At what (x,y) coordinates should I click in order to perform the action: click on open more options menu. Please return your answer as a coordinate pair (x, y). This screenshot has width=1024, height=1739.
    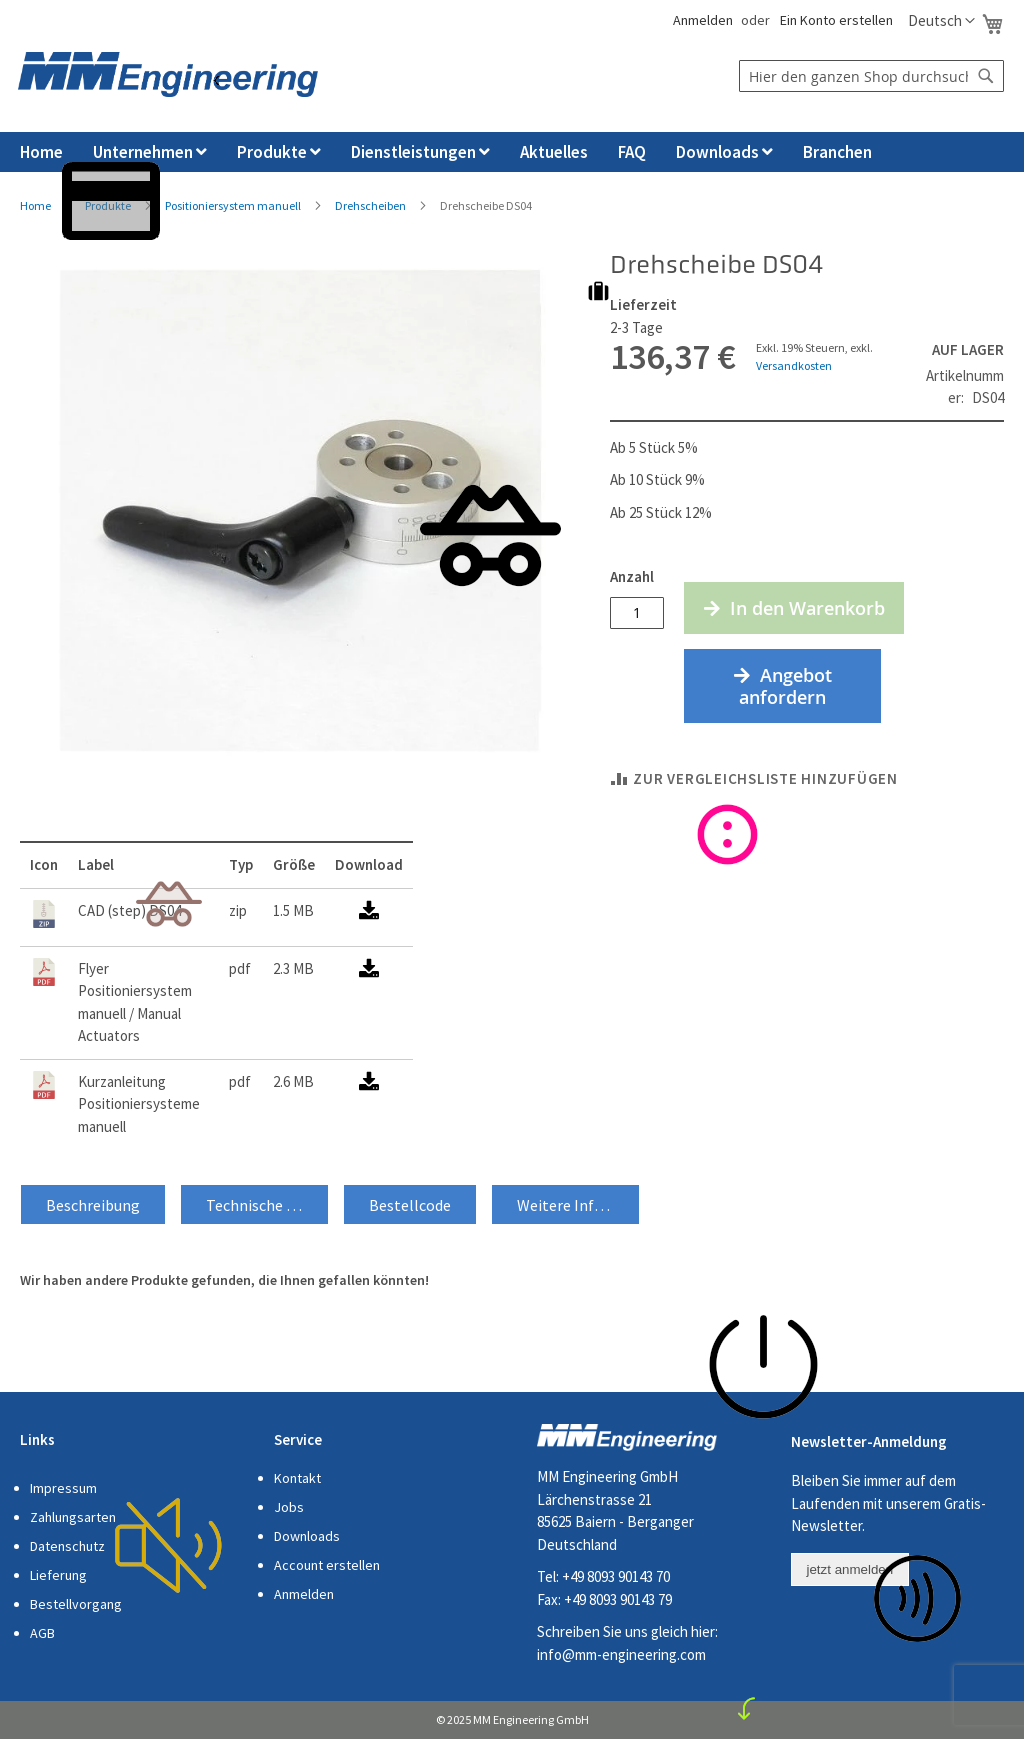
    Looking at the image, I should click on (727, 834).